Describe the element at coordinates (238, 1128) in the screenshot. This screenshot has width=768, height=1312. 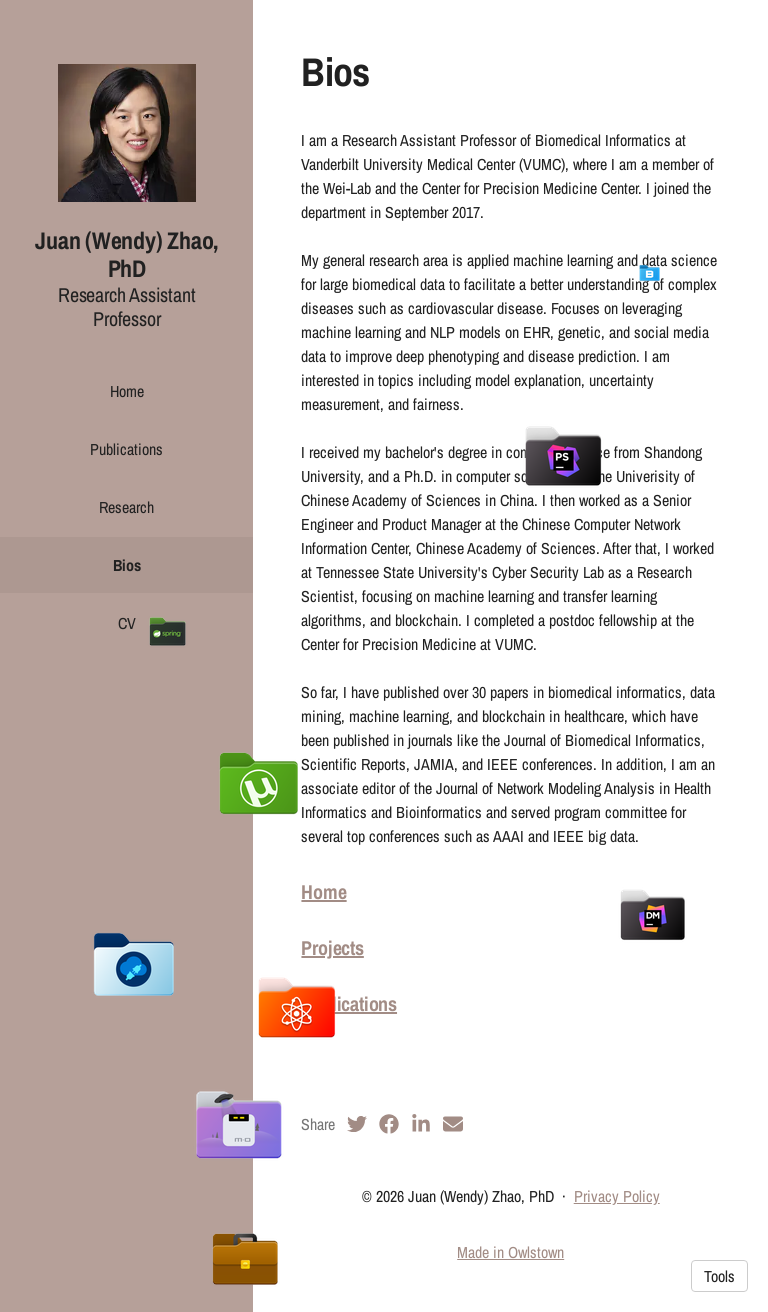
I see `open motrix download manager folder` at that location.